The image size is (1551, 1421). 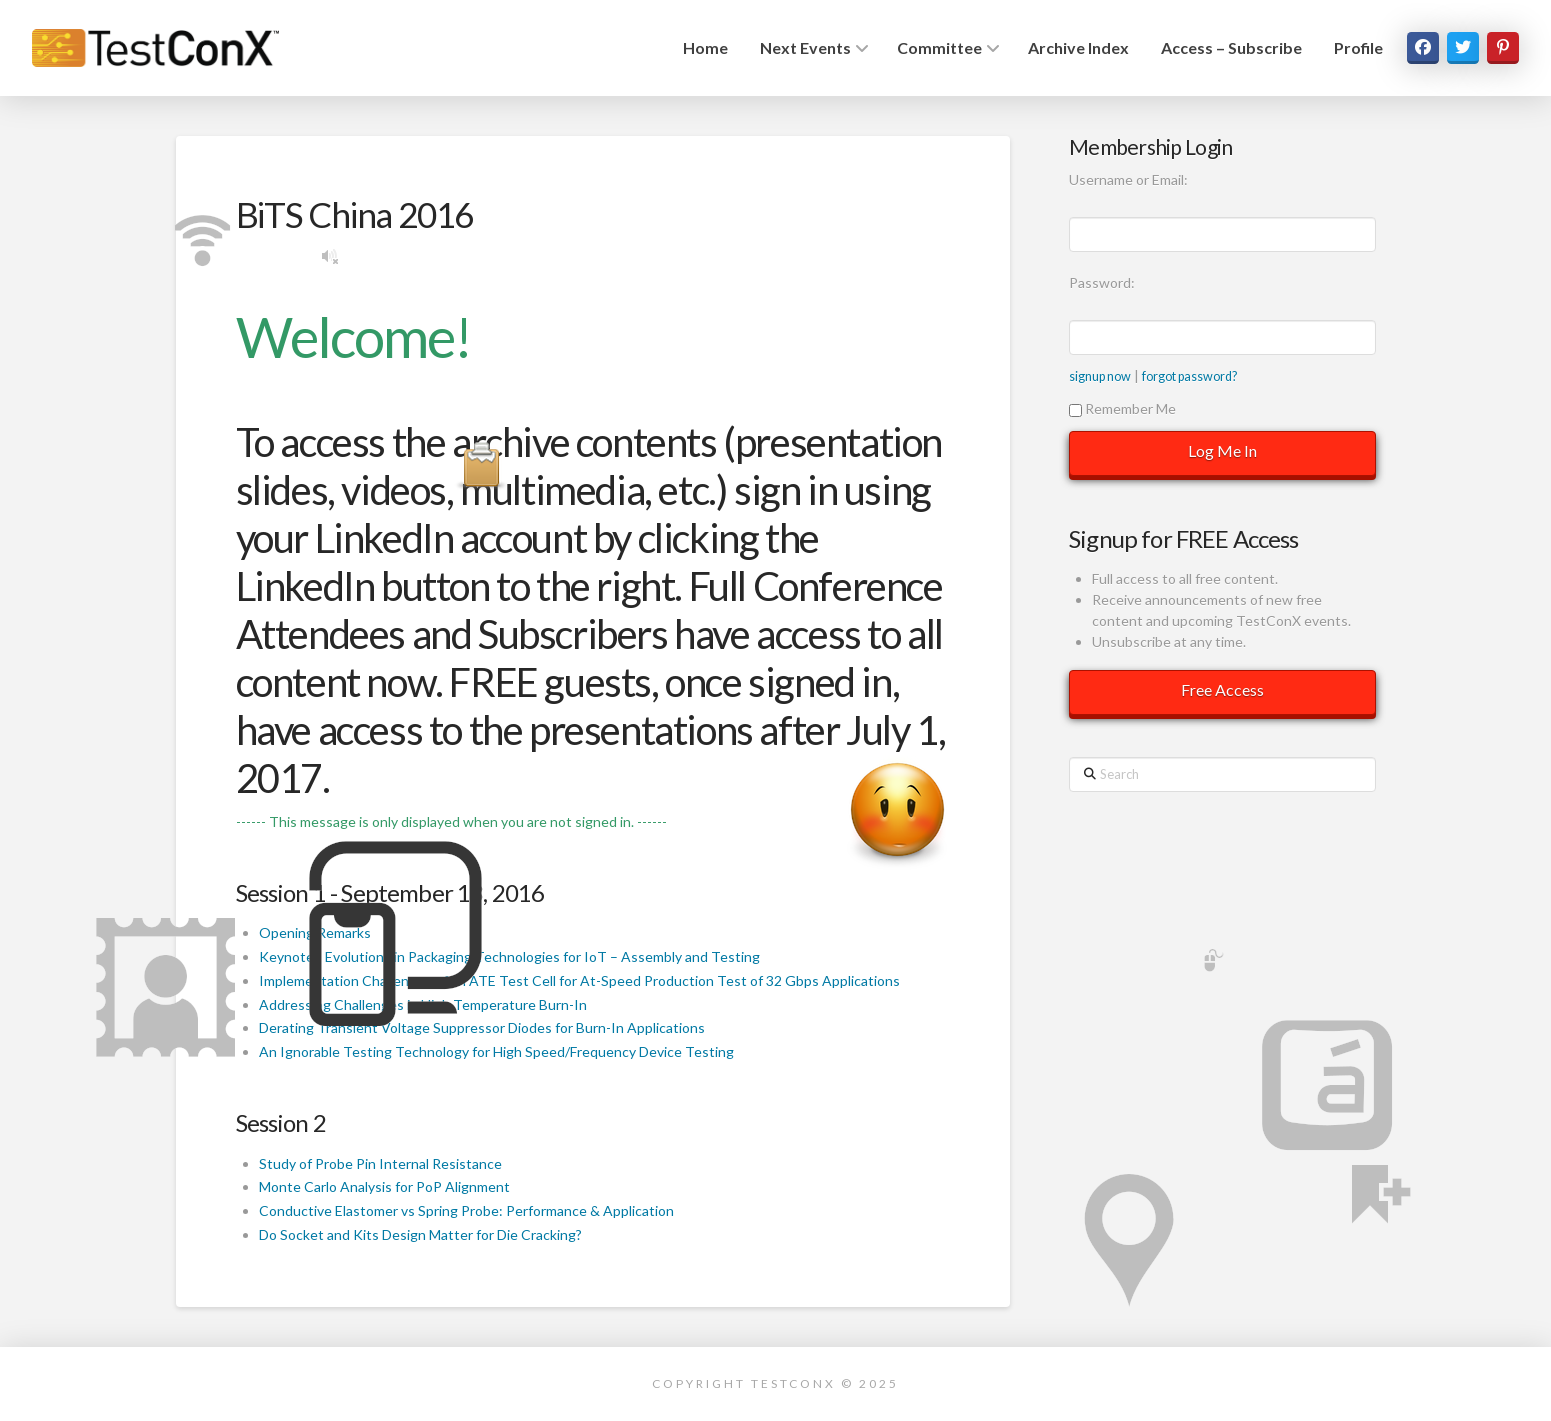 I want to click on send mail or compose a new message, so click(x=161, y=992).